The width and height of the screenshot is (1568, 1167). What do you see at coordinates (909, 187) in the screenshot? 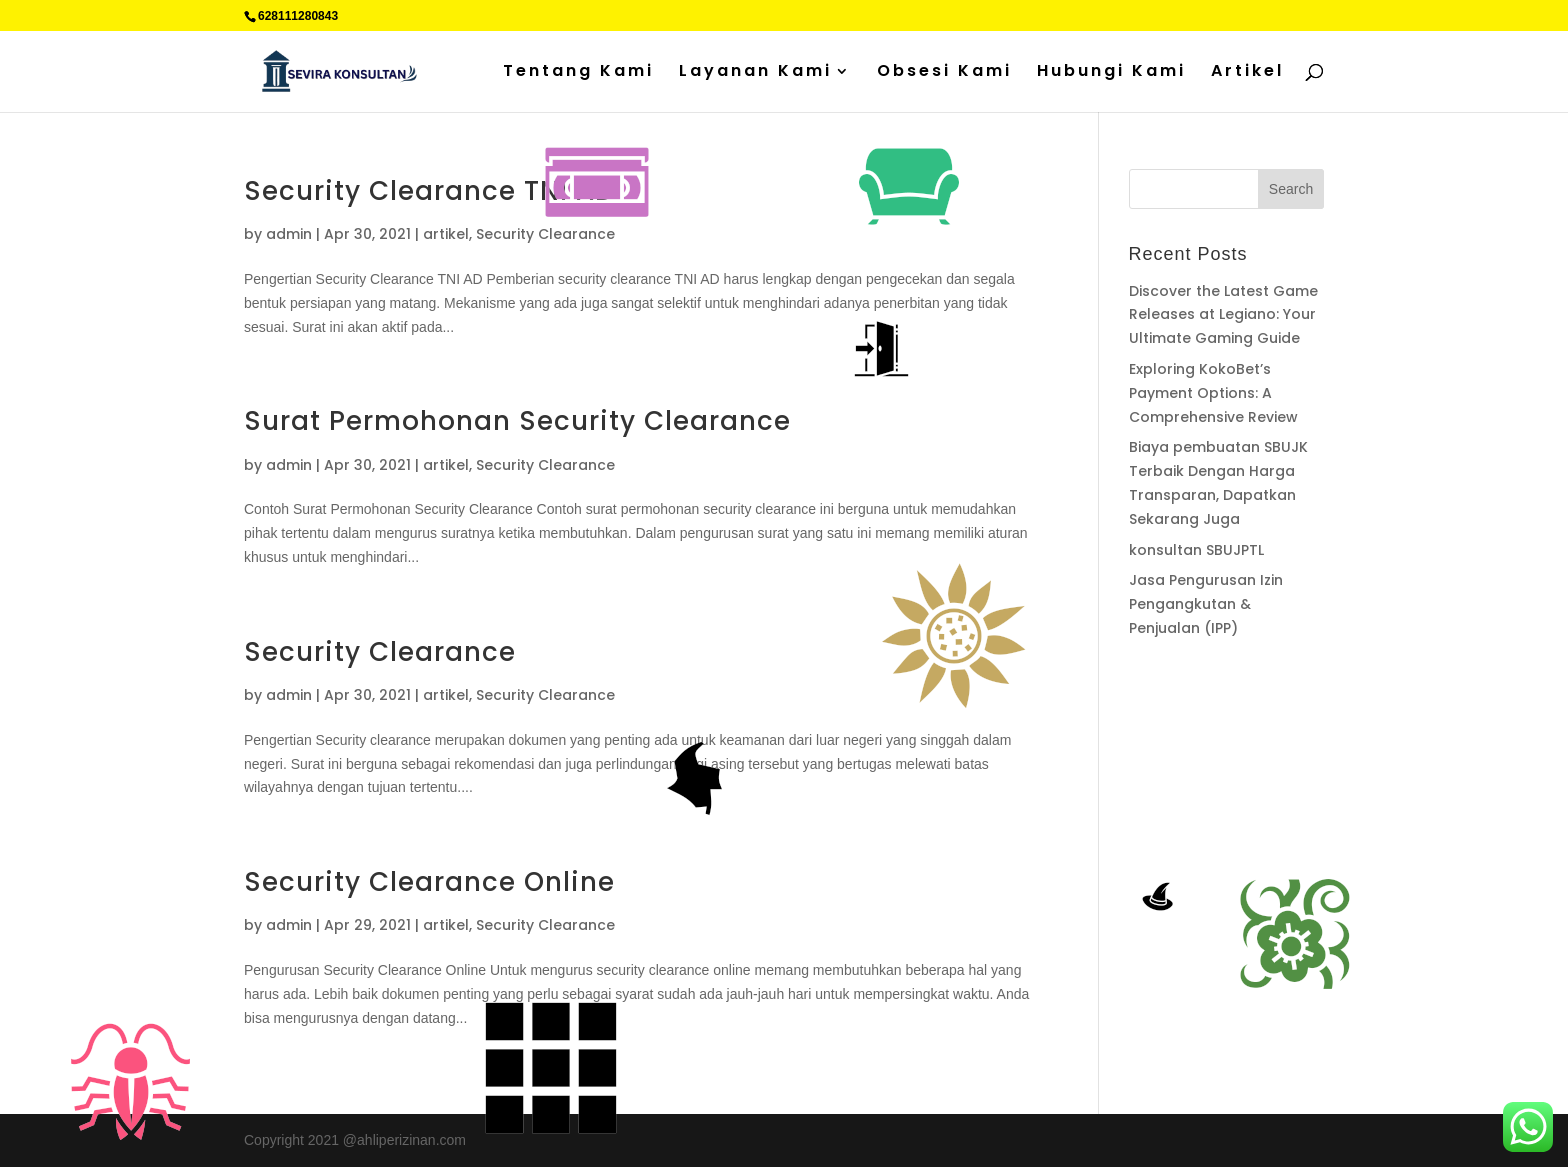
I see `browse furniture or home decor items` at bounding box center [909, 187].